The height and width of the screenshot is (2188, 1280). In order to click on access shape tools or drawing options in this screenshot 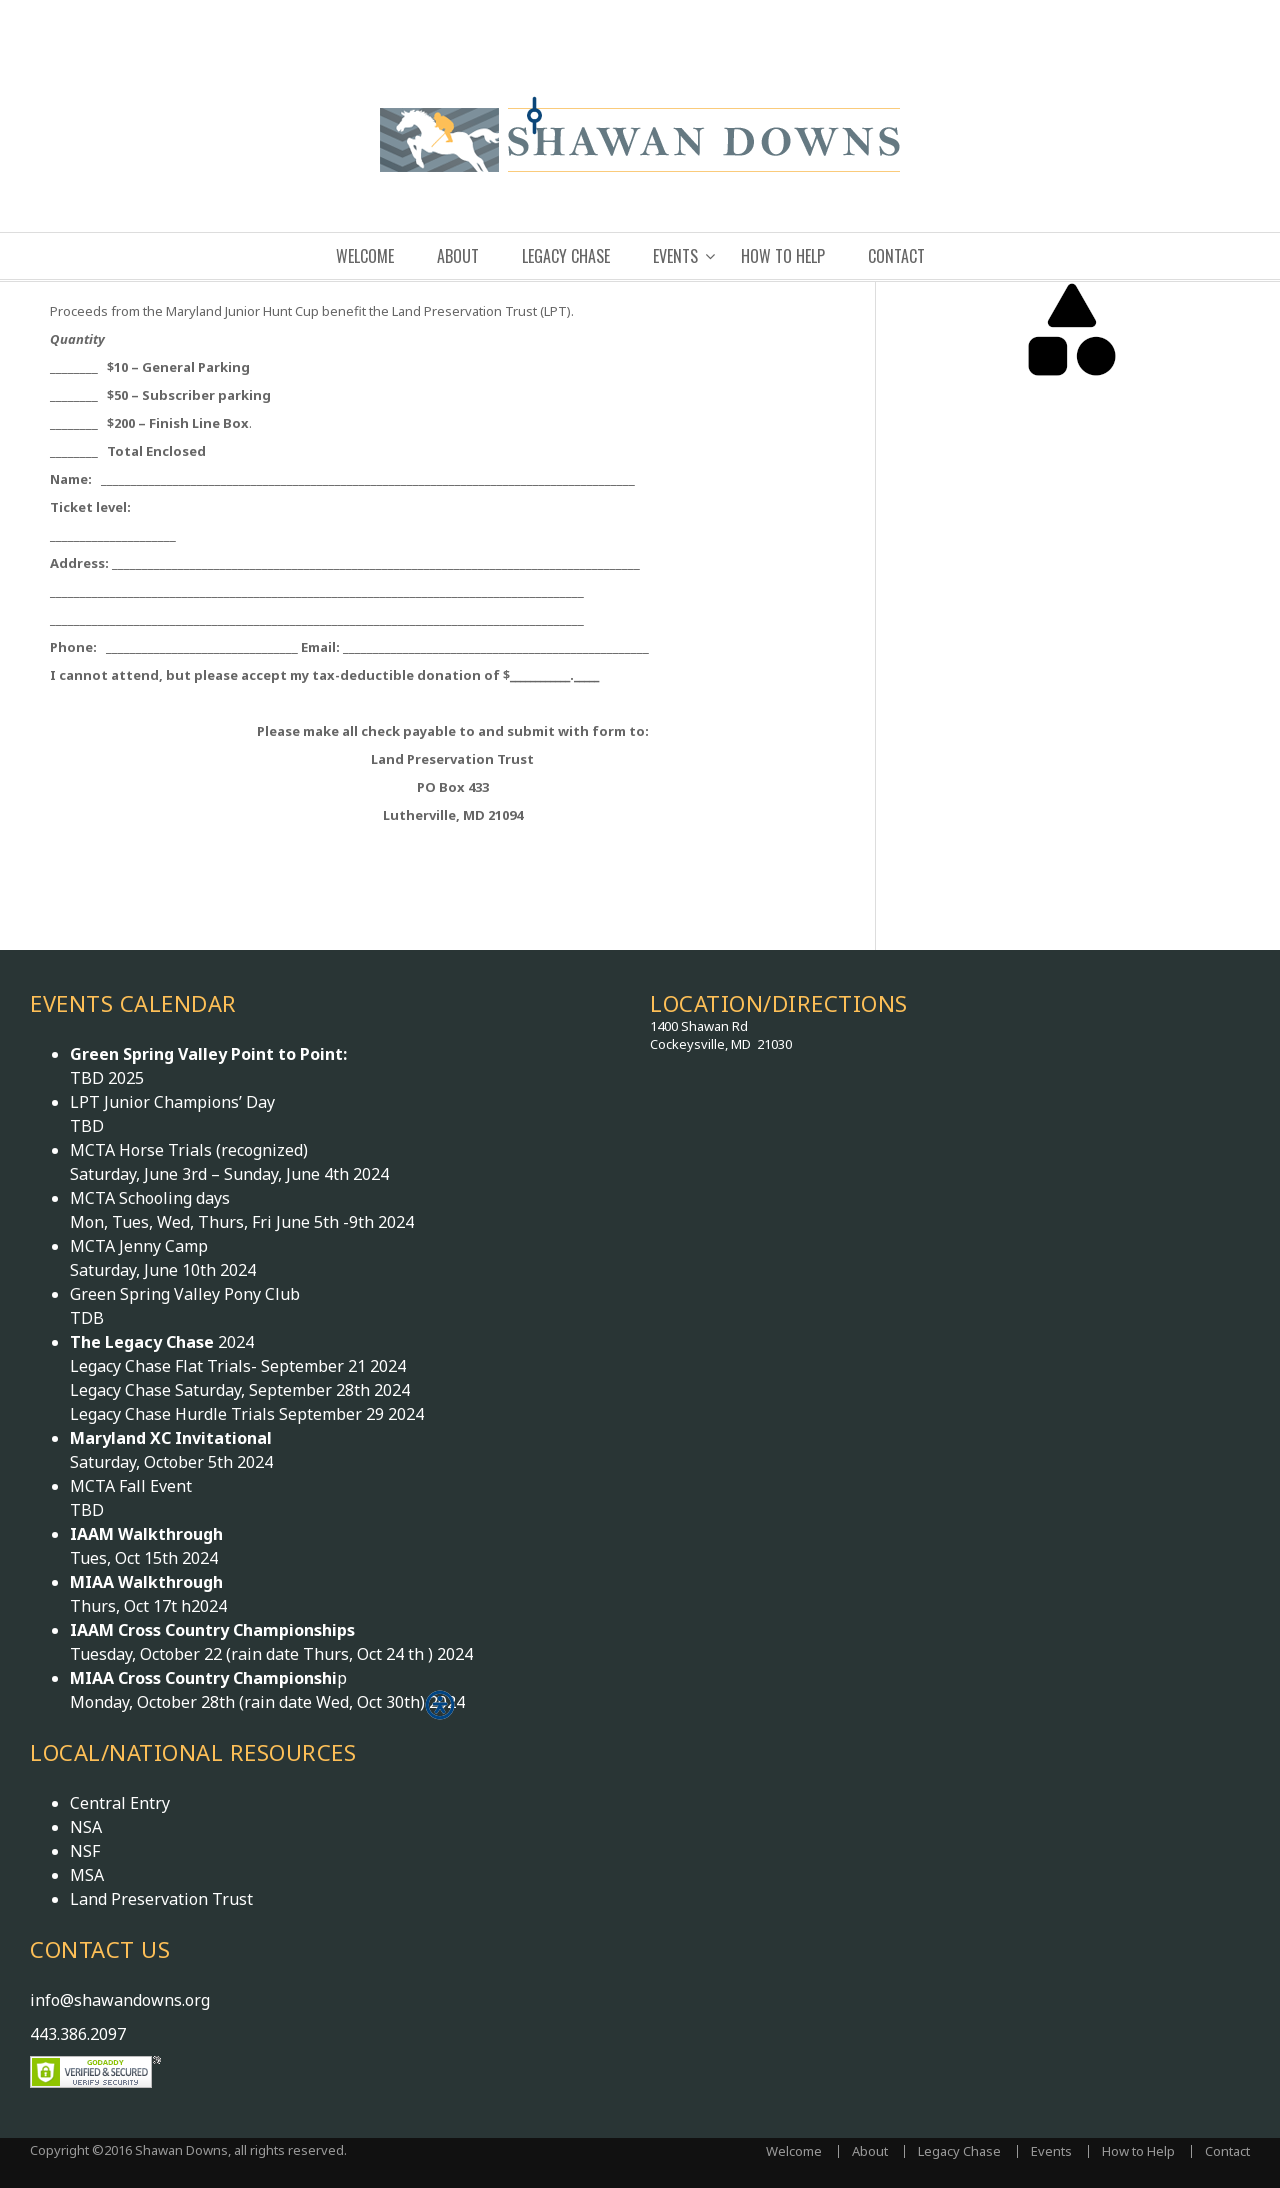, I will do `click(1072, 332)`.